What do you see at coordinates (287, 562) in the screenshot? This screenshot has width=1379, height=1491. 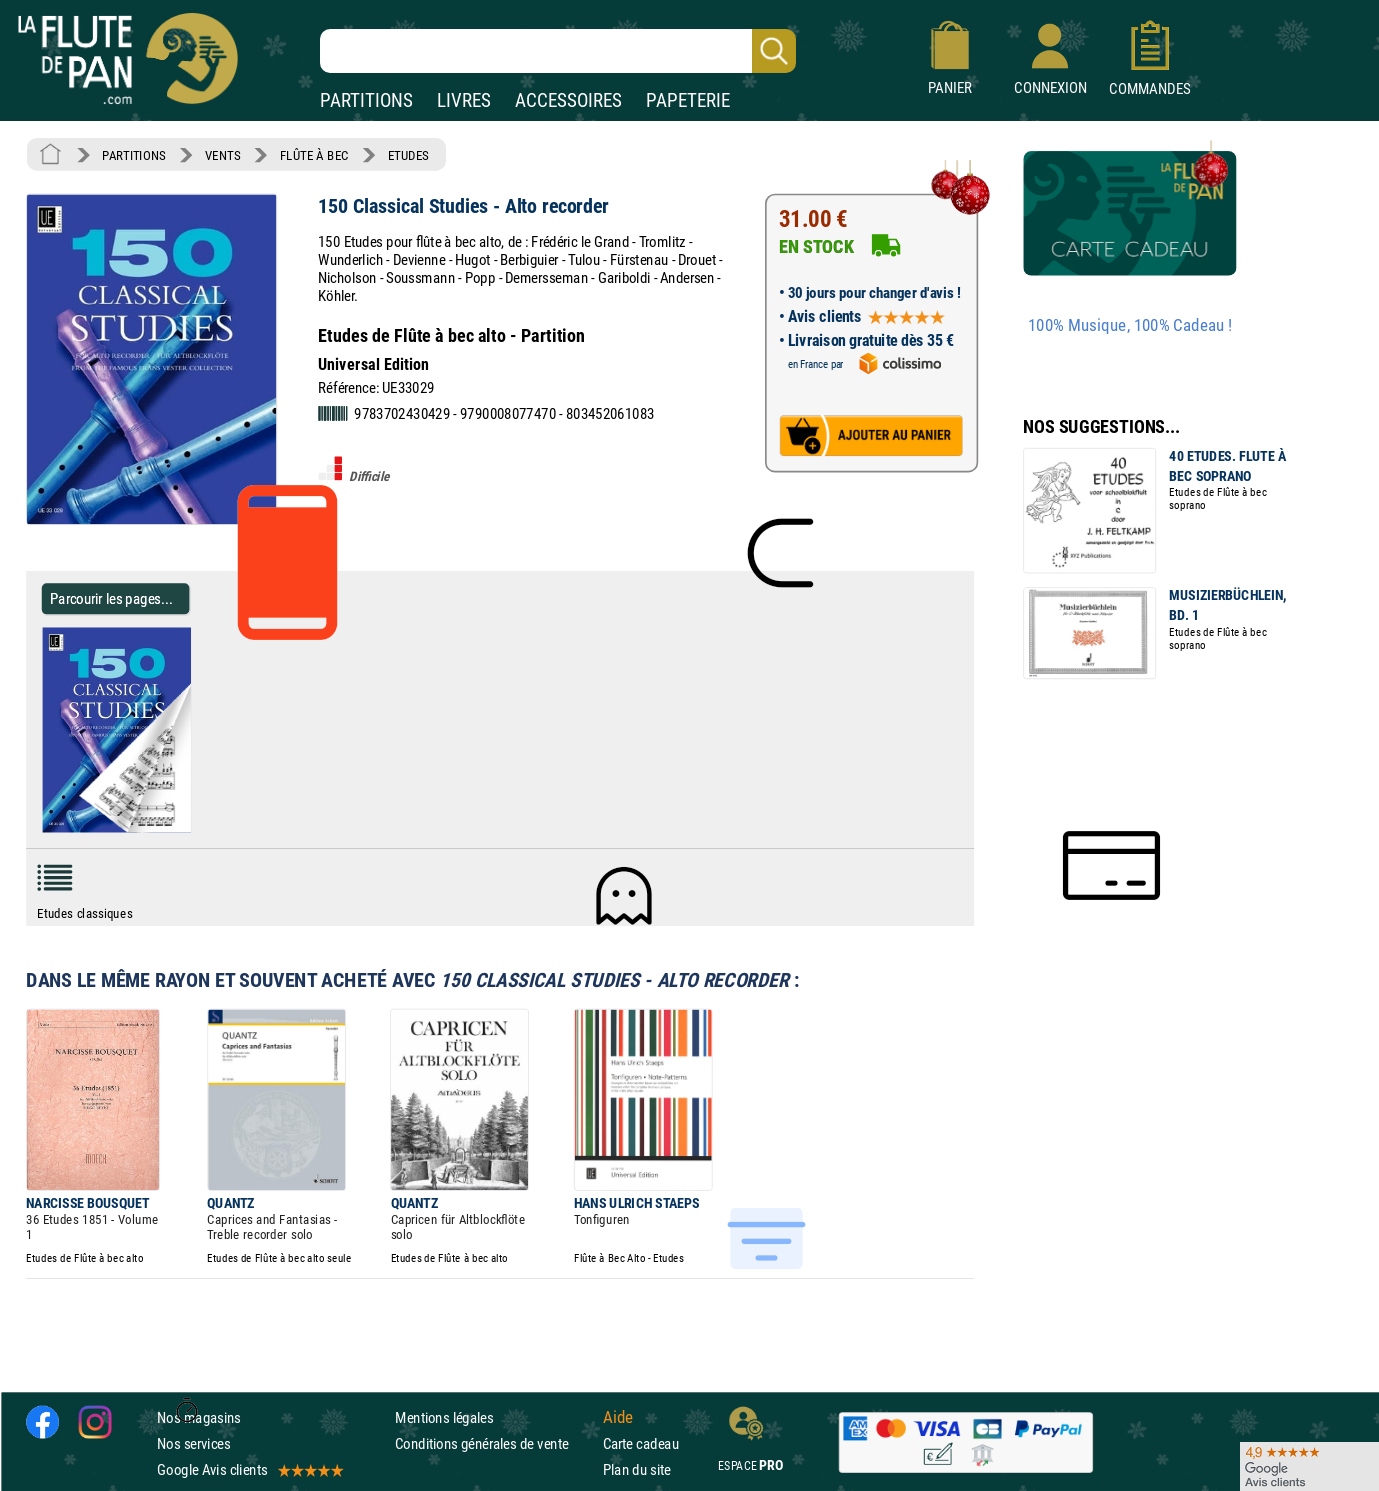 I see `view mobile device settings` at bounding box center [287, 562].